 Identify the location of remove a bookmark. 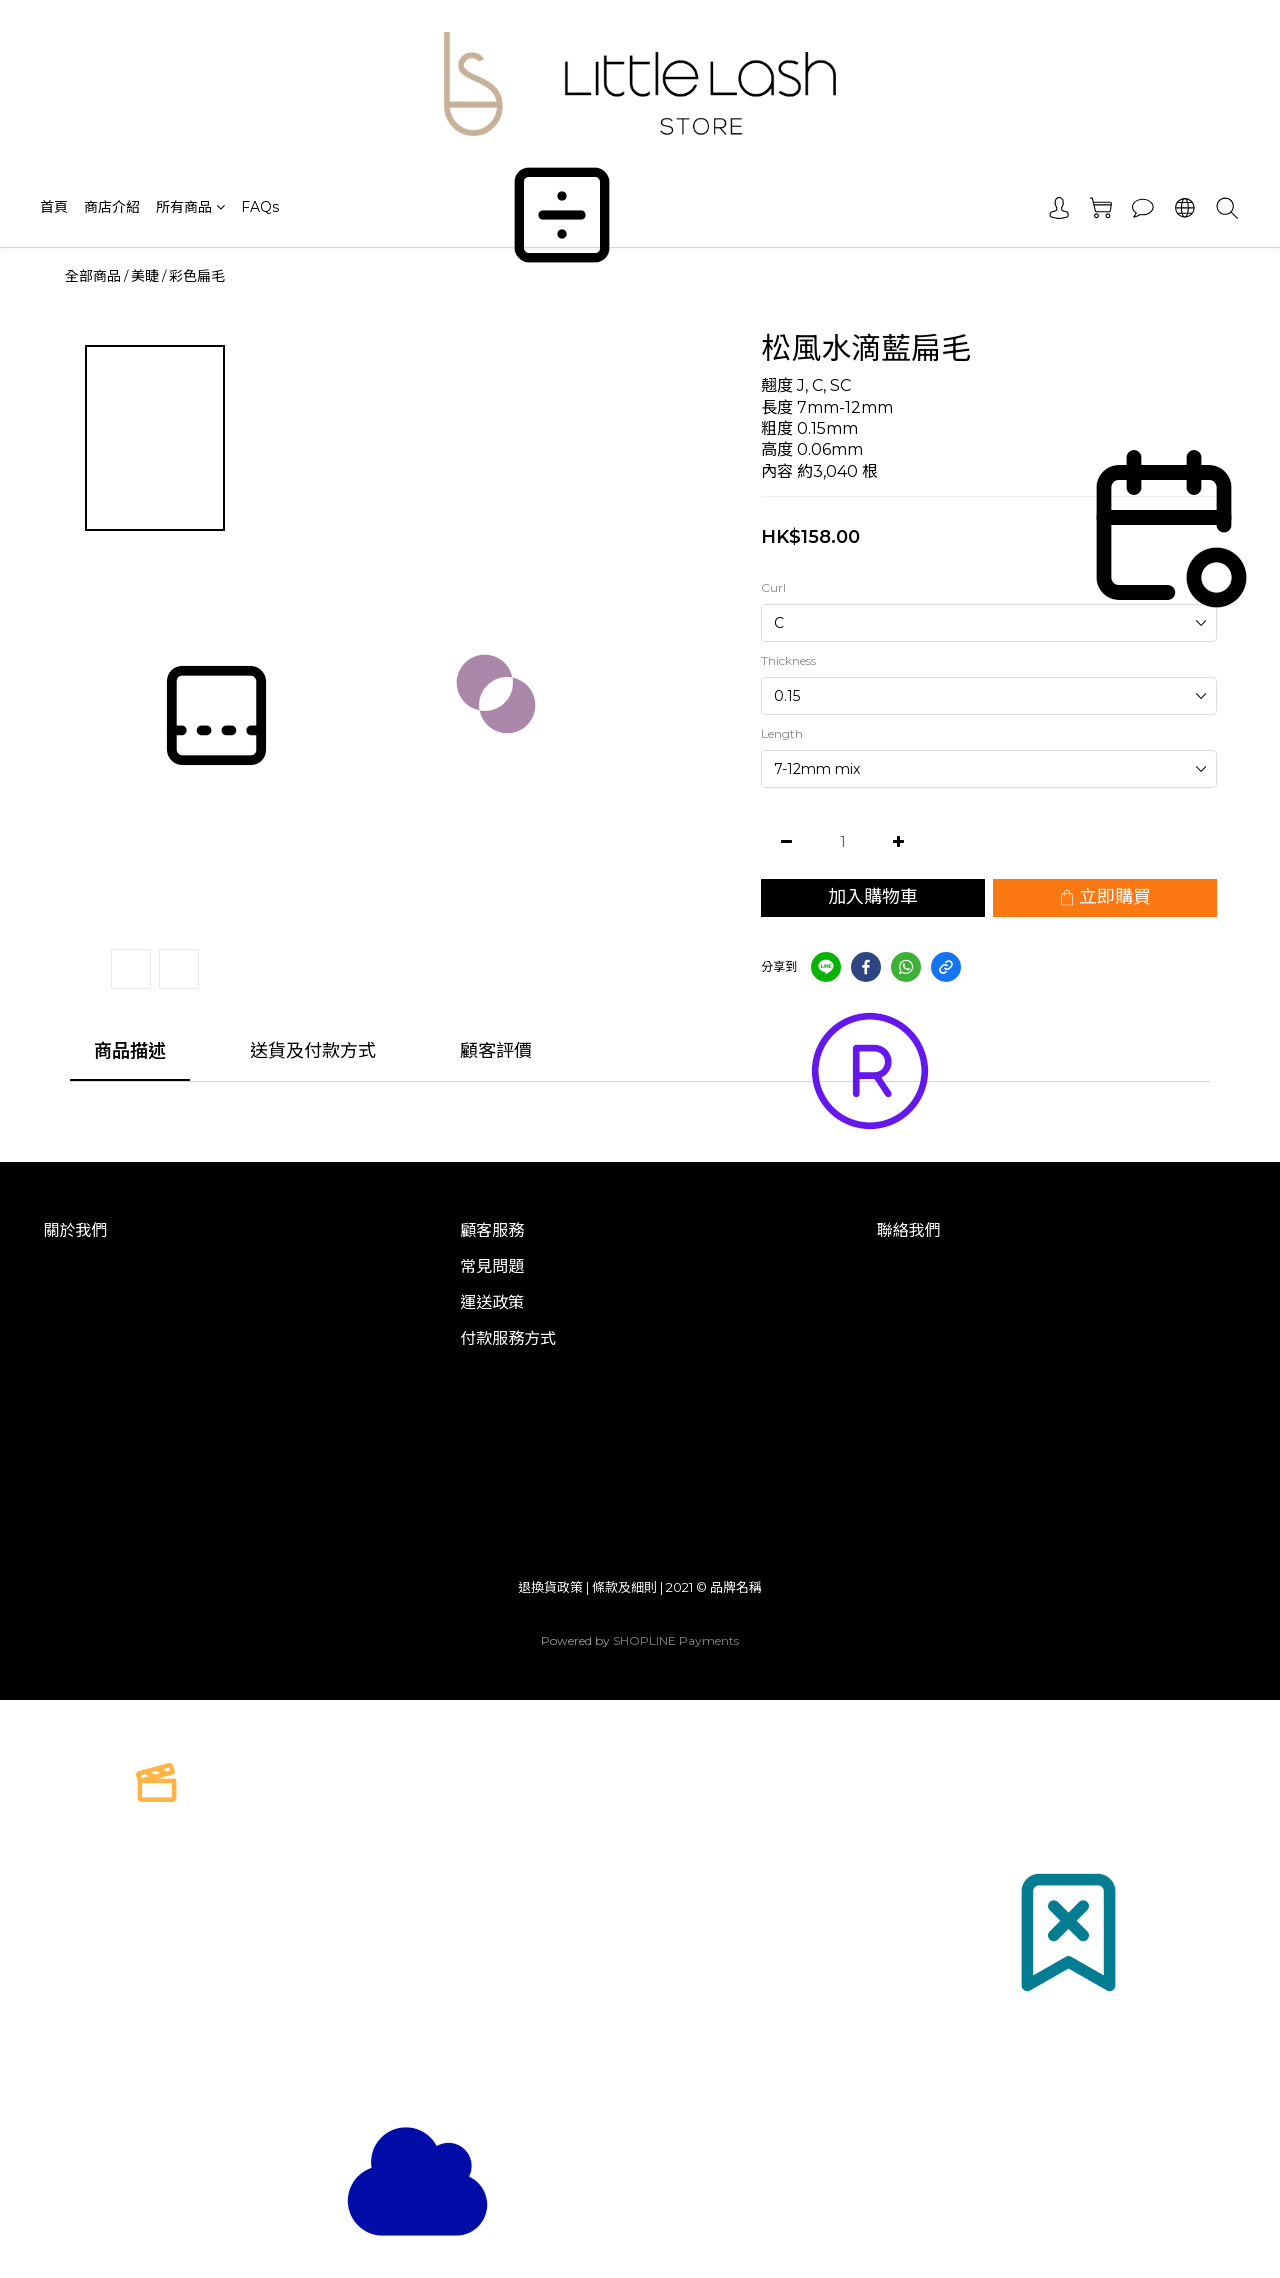
(1068, 1932).